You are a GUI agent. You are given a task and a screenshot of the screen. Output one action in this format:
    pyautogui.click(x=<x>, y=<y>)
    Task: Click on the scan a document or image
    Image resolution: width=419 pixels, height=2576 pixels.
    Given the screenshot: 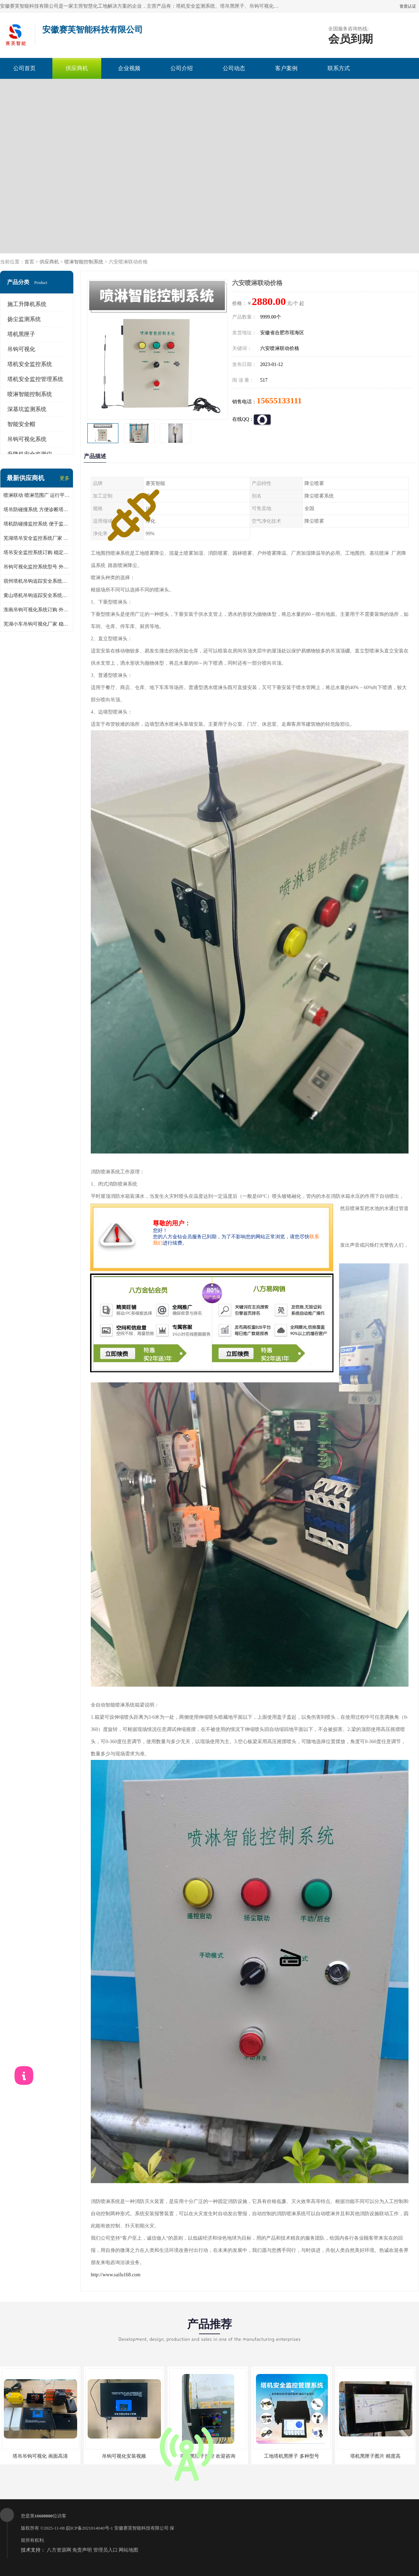 What is the action you would take?
    pyautogui.click(x=290, y=1957)
    